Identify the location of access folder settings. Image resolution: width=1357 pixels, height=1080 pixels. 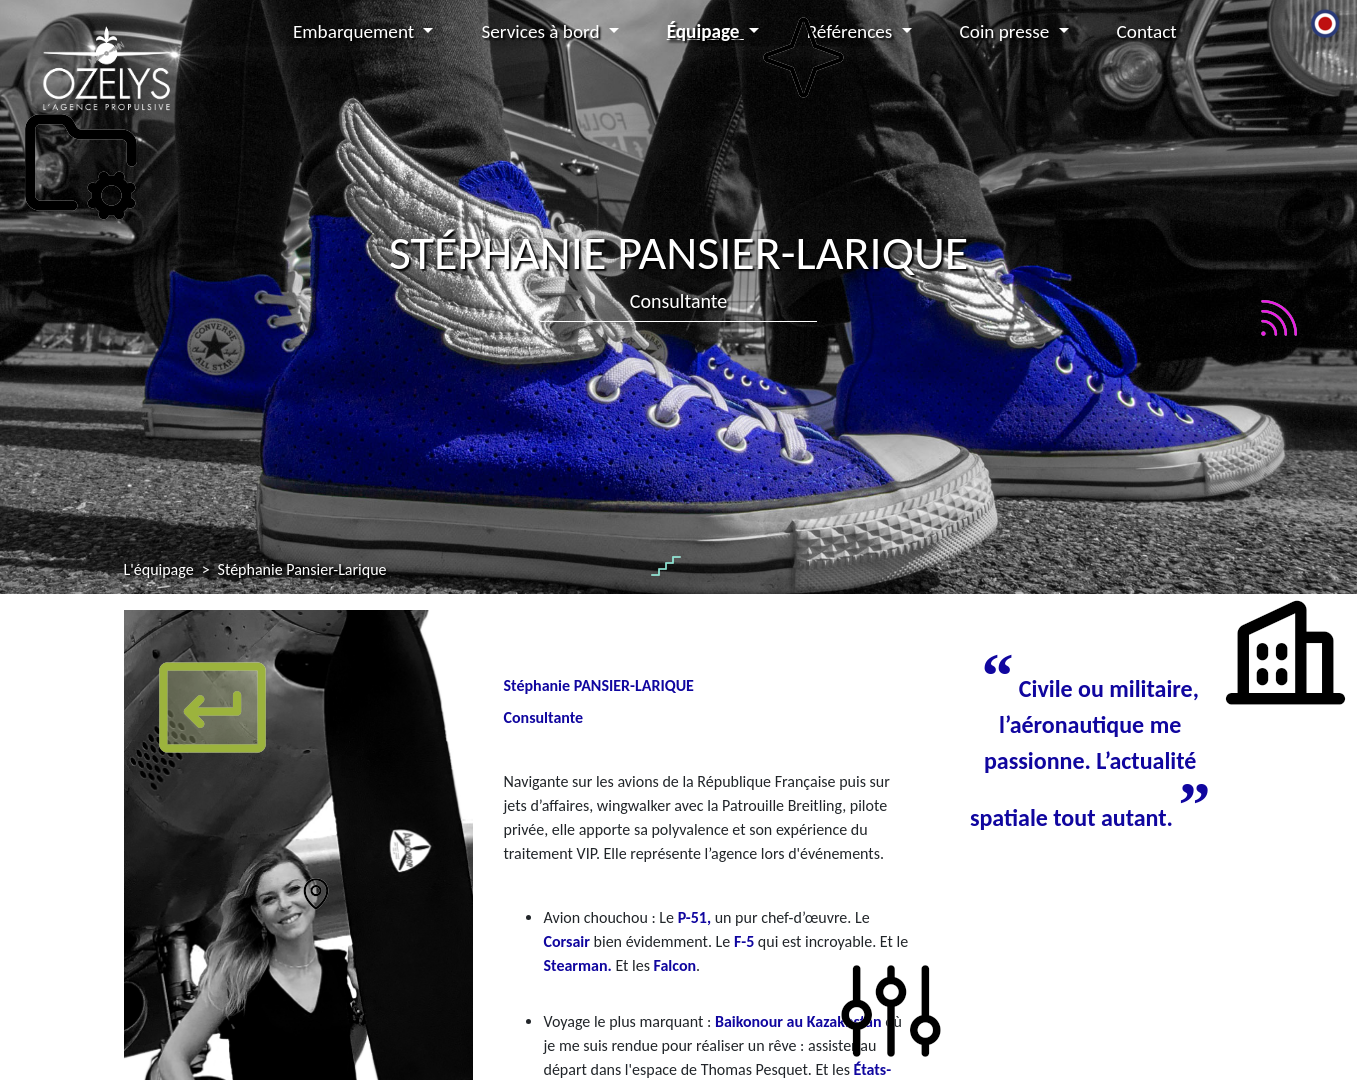
(81, 165).